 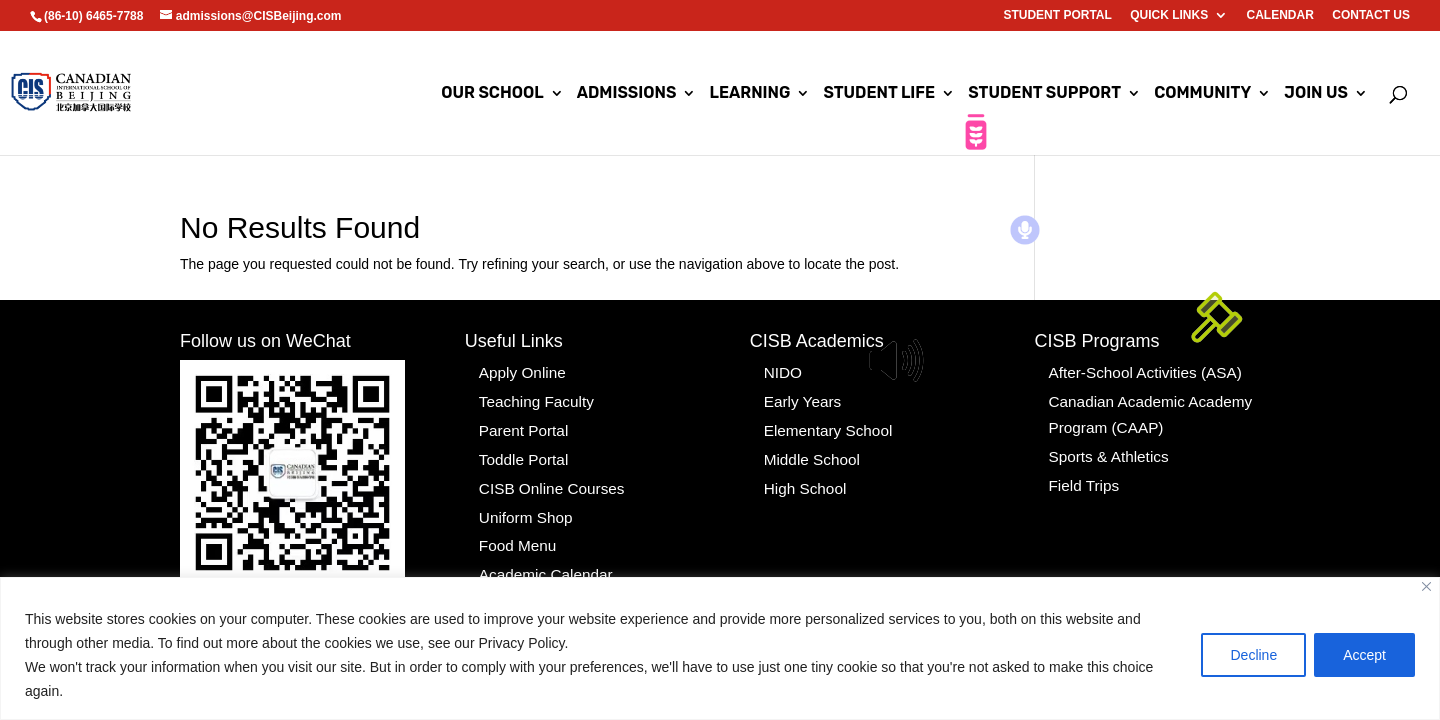 What do you see at coordinates (976, 133) in the screenshot?
I see `view stored grain or wheat inventory` at bounding box center [976, 133].